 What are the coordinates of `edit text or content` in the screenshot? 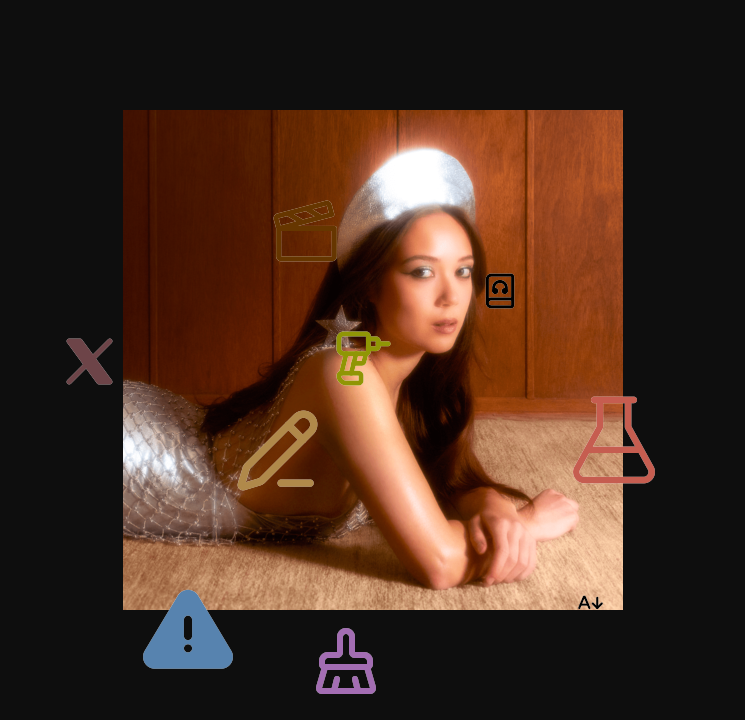 It's located at (277, 450).